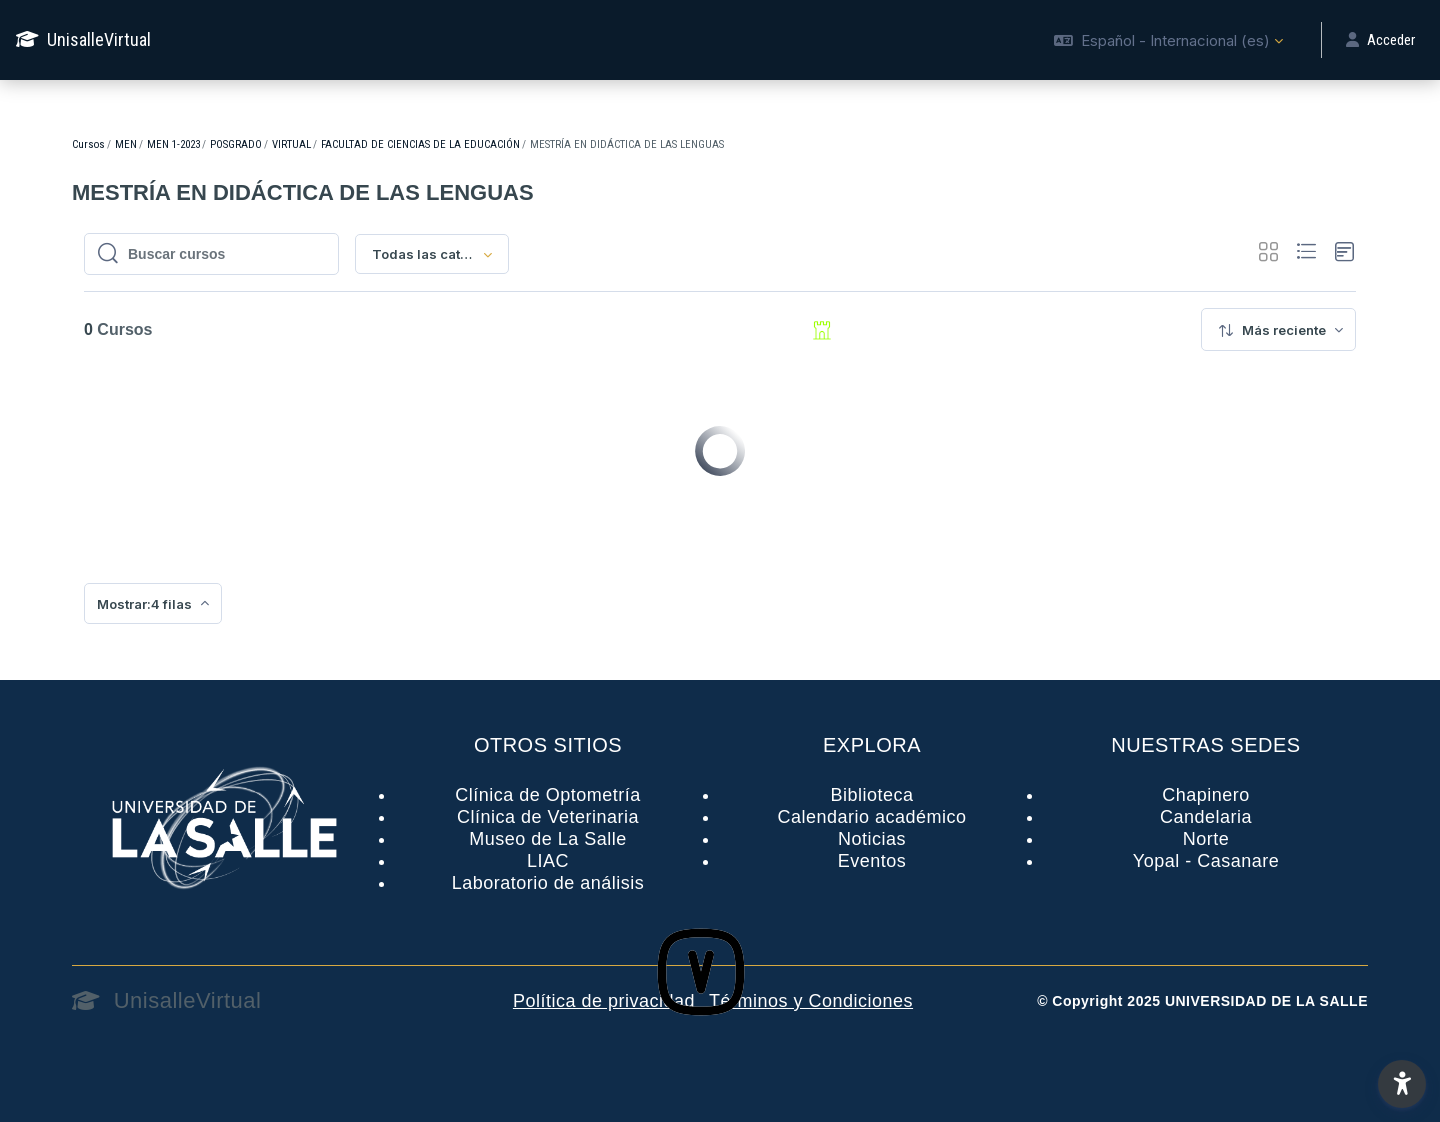  What do you see at coordinates (701, 972) in the screenshot?
I see `indicates a "v" label or category tag` at bounding box center [701, 972].